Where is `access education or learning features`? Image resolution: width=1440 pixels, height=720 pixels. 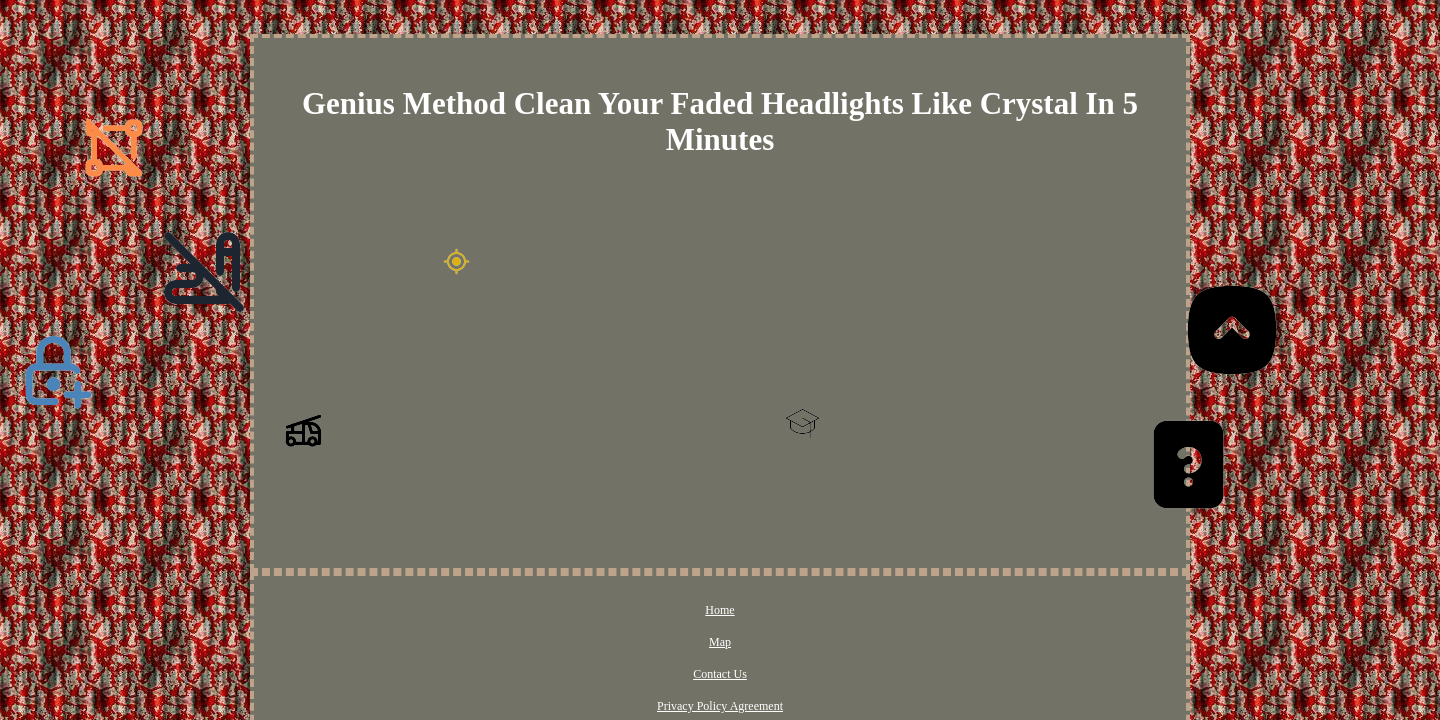 access education or learning features is located at coordinates (802, 422).